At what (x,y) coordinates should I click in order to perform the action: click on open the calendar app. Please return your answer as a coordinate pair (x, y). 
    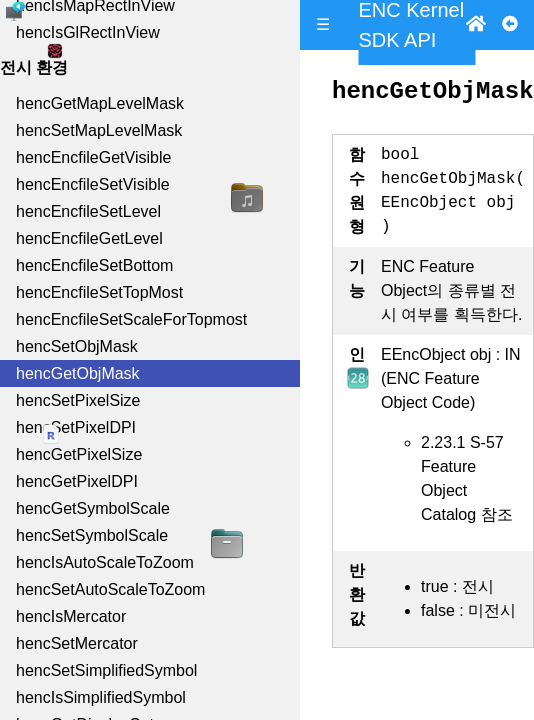
    Looking at the image, I should click on (358, 378).